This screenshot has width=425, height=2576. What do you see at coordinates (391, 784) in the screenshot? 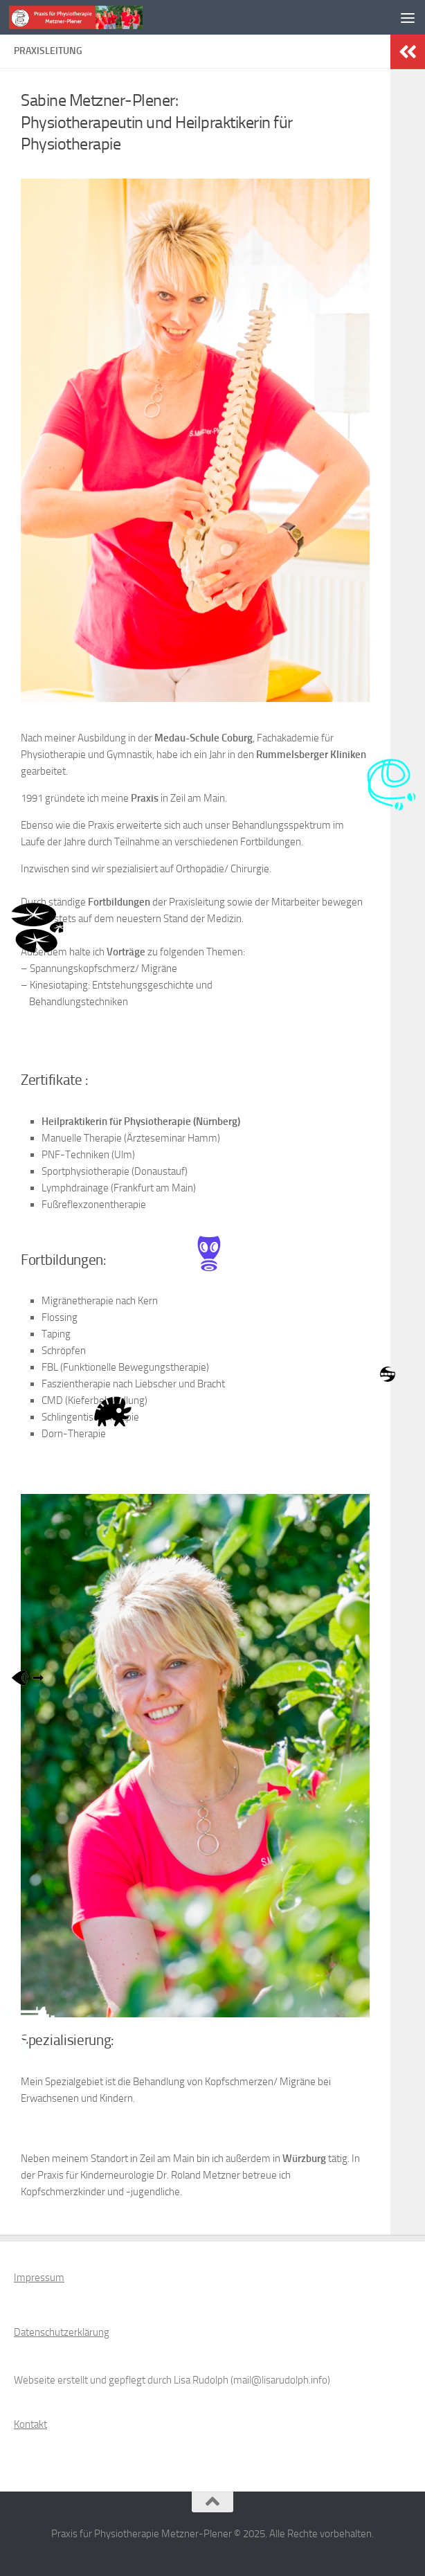
I see `hunting bolas weapon item in game inventory` at bounding box center [391, 784].